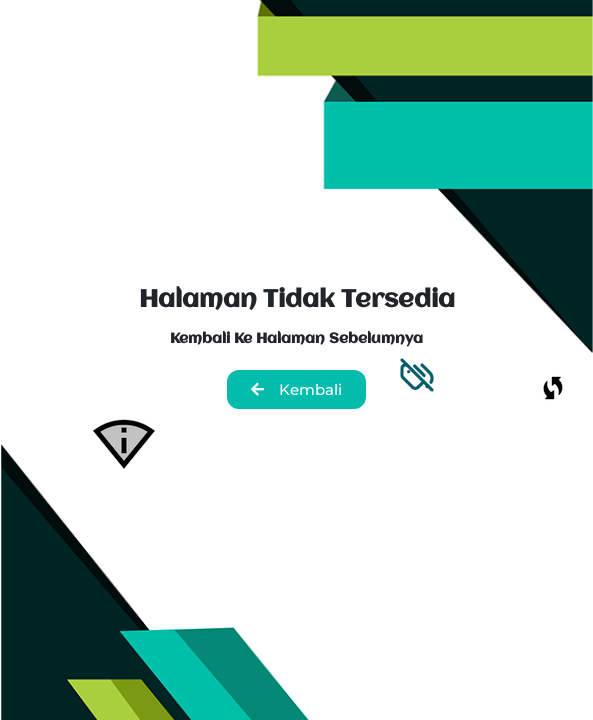 Image resolution: width=593 pixels, height=720 pixels. I want to click on initiate wifi protected setup (WPS) connection, so click(553, 388).